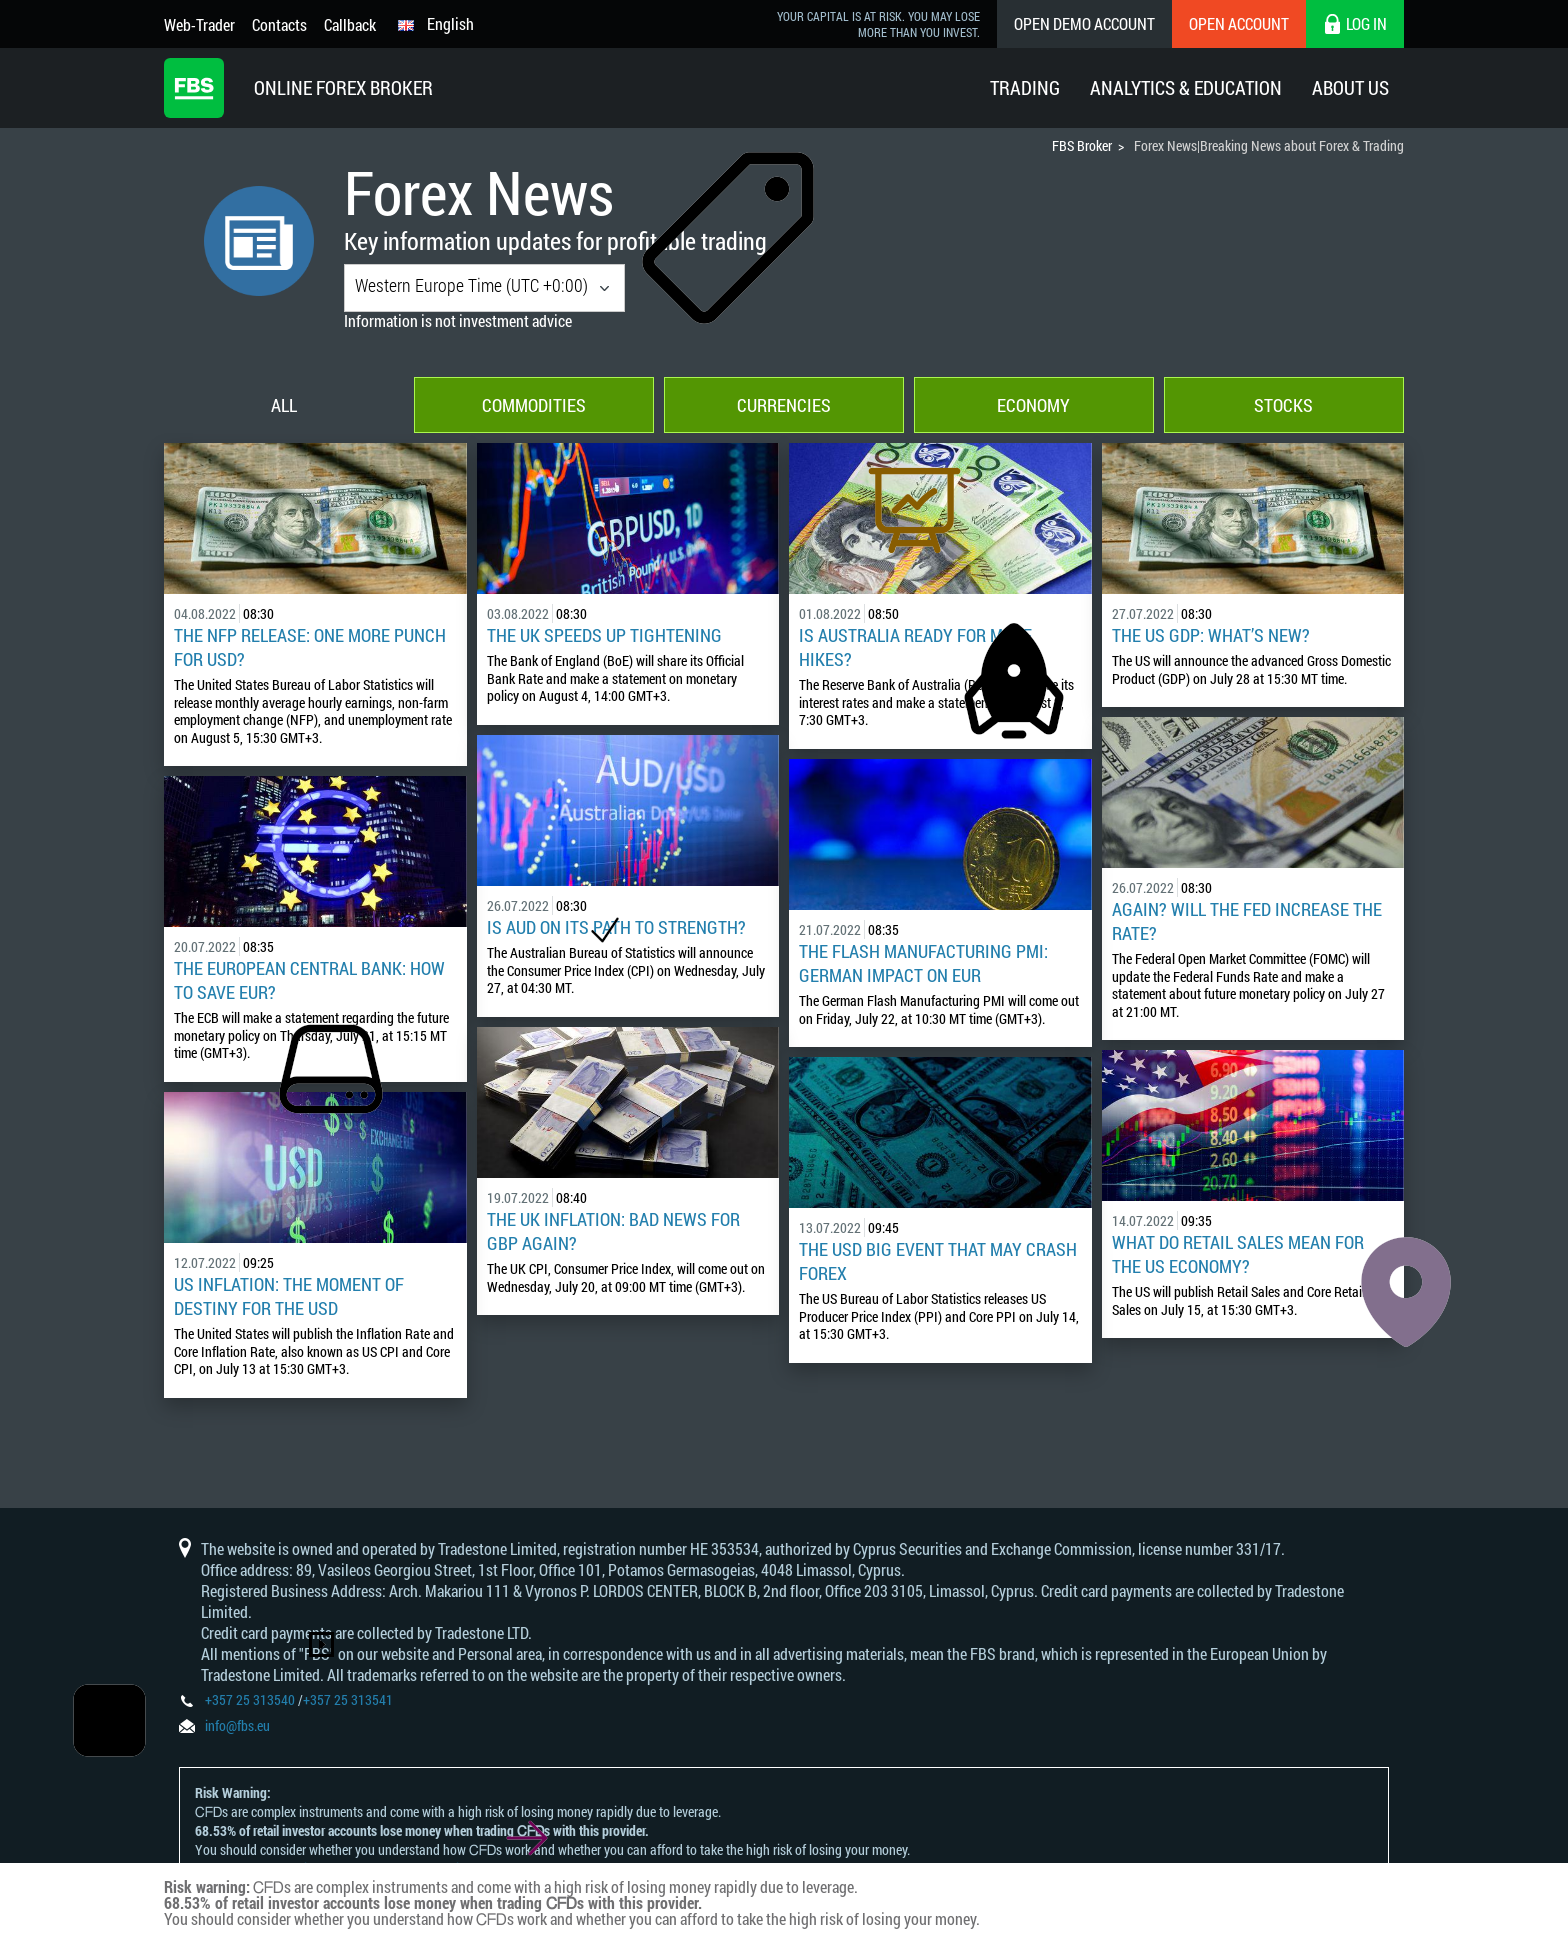 This screenshot has height=1943, width=1568. Describe the element at coordinates (1406, 1290) in the screenshot. I see `view location on map` at that location.